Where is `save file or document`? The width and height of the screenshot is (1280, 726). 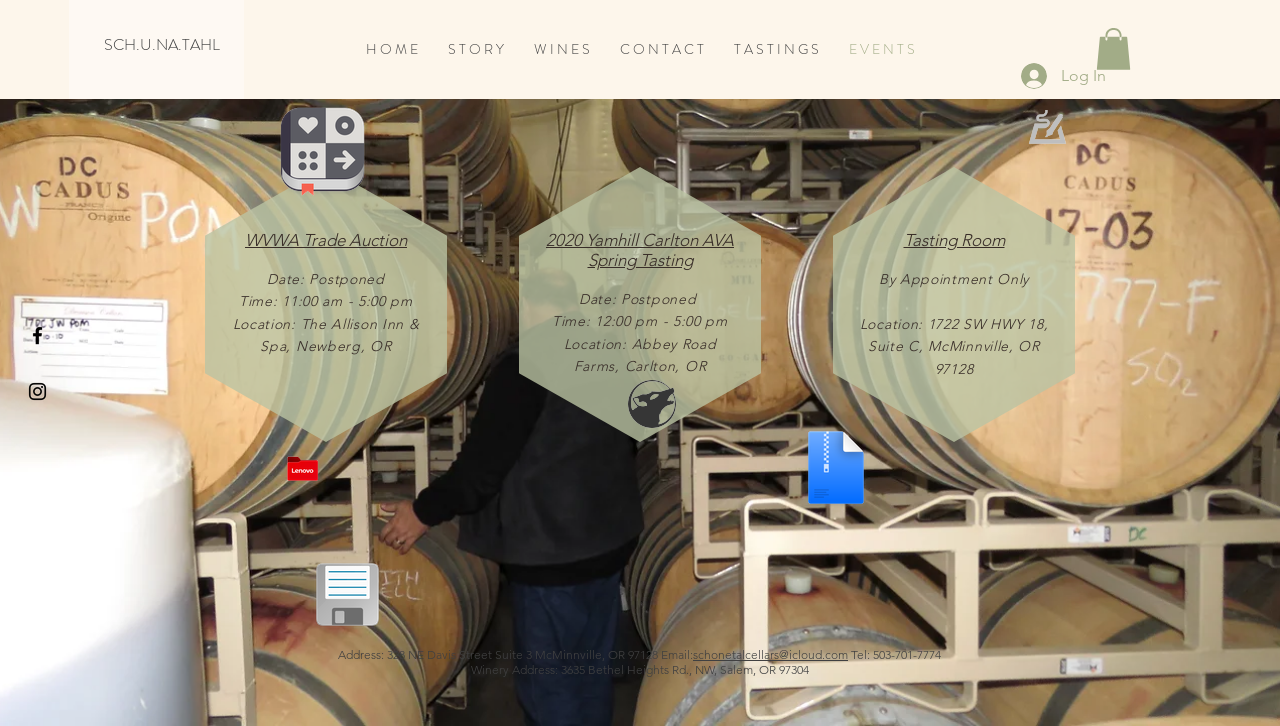 save file or document is located at coordinates (347, 594).